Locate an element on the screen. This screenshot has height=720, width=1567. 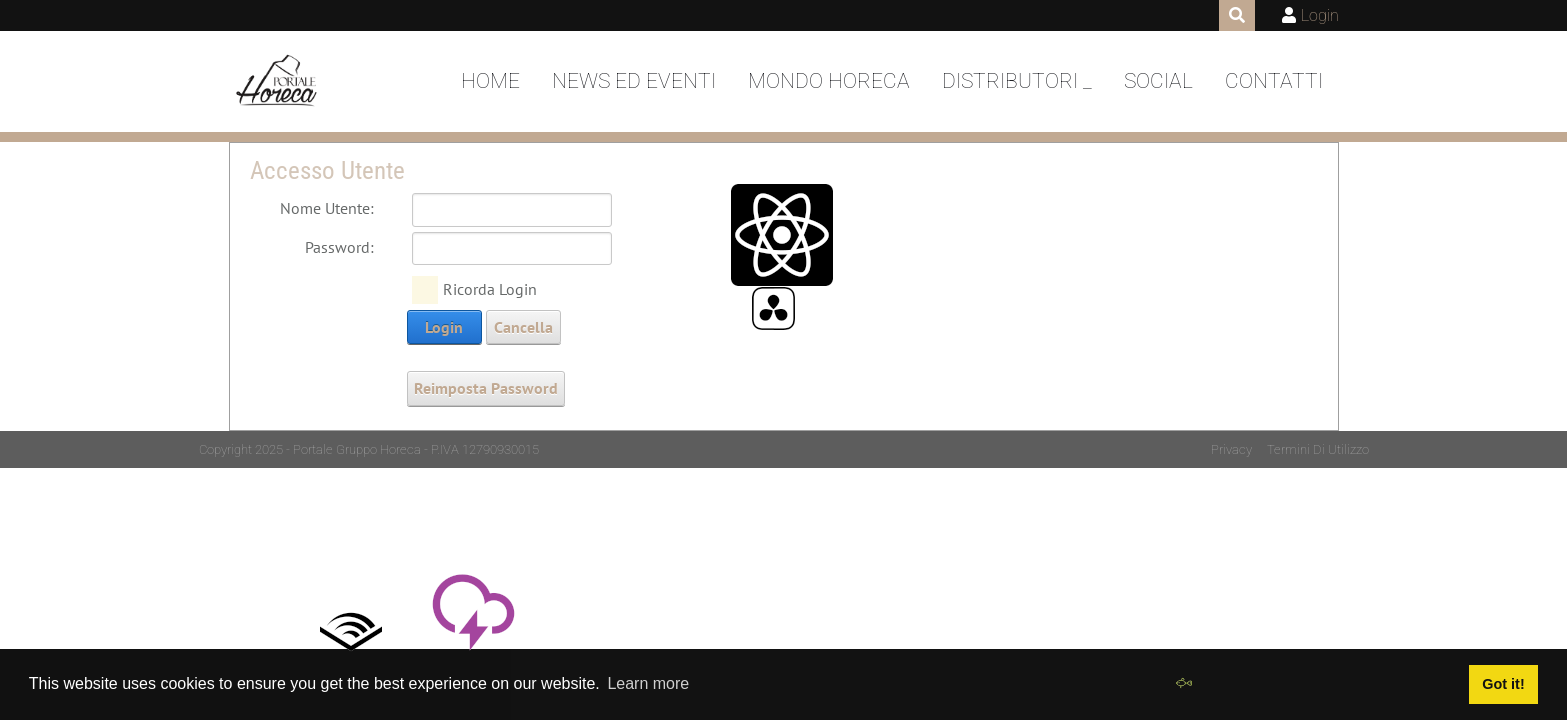
visit protondb website for linux gaming compatibility is located at coordinates (782, 235).